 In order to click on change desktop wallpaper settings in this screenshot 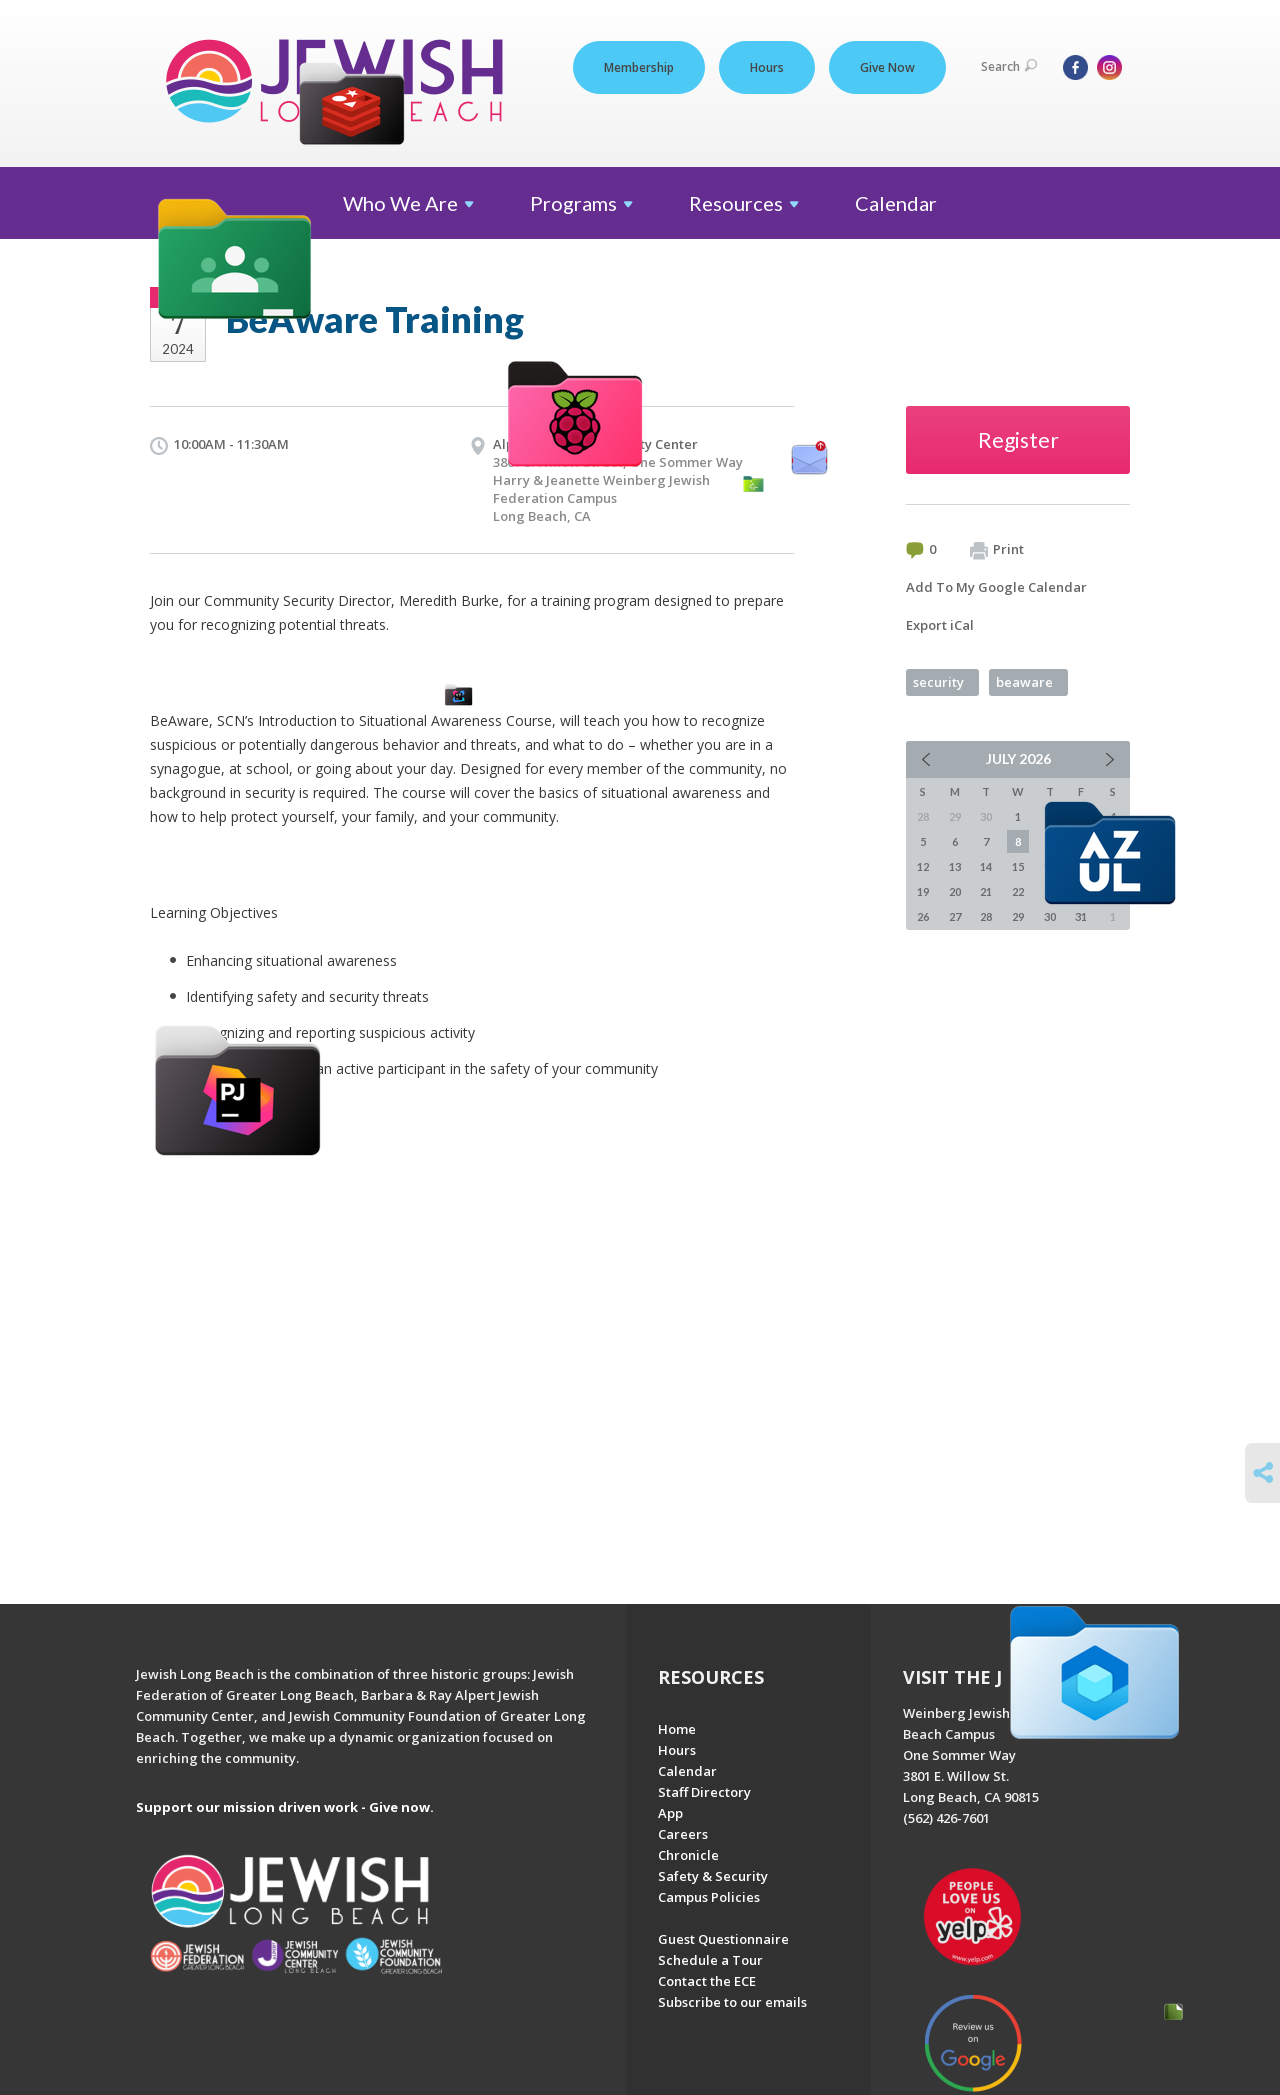, I will do `click(1173, 2011)`.